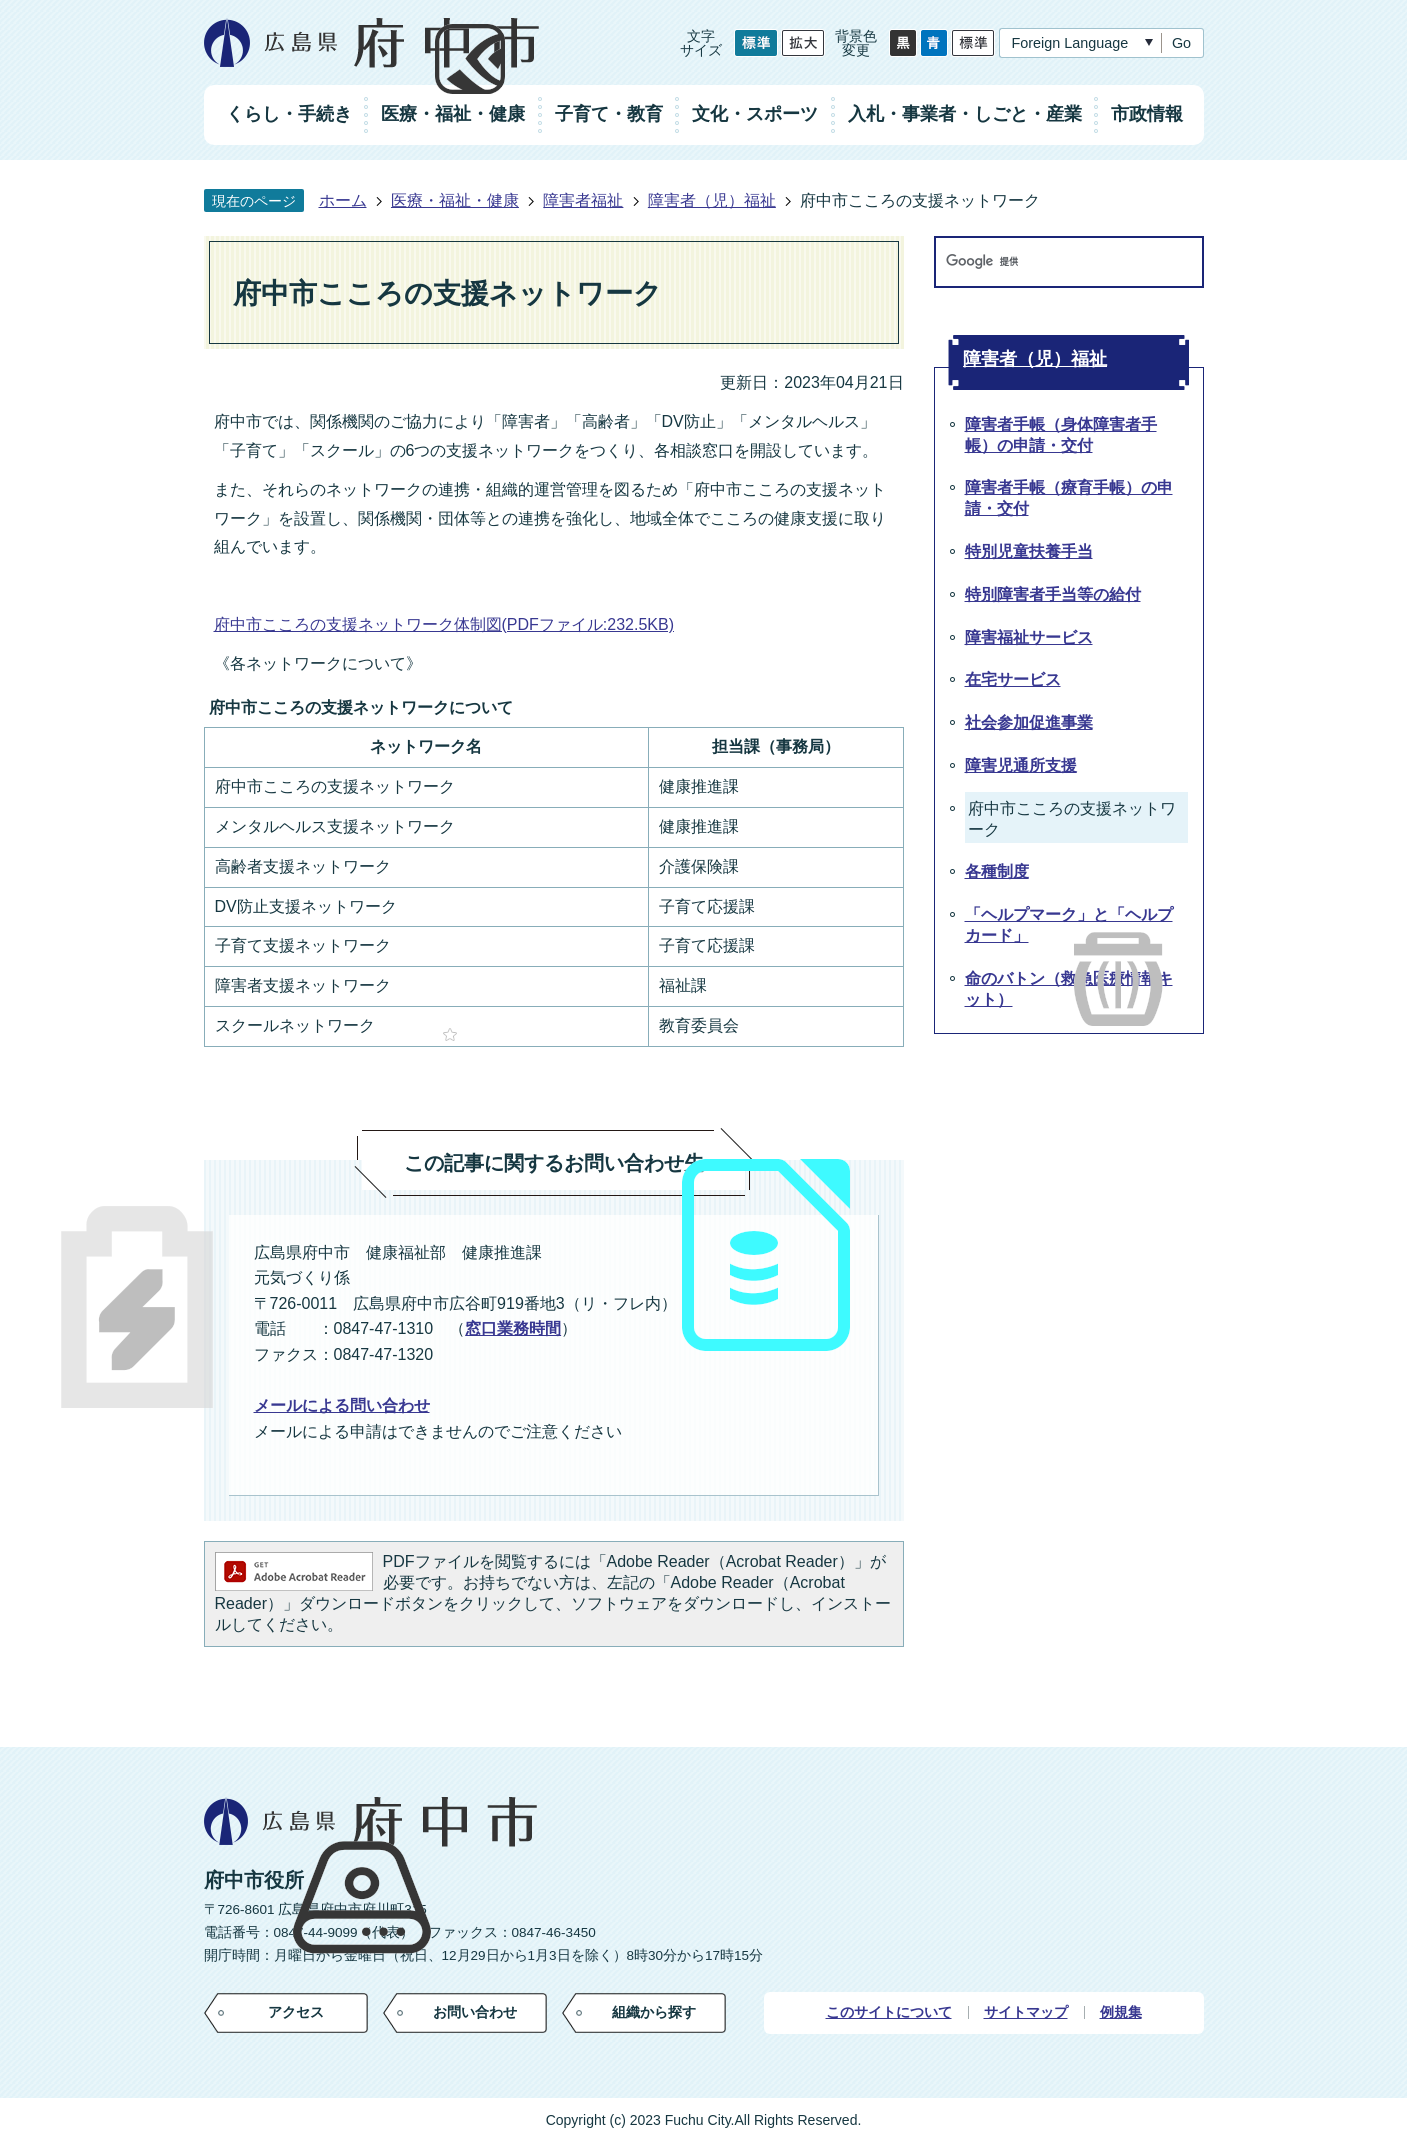 The image size is (1407, 2143). I want to click on open libreoffice base database application, so click(766, 1255).